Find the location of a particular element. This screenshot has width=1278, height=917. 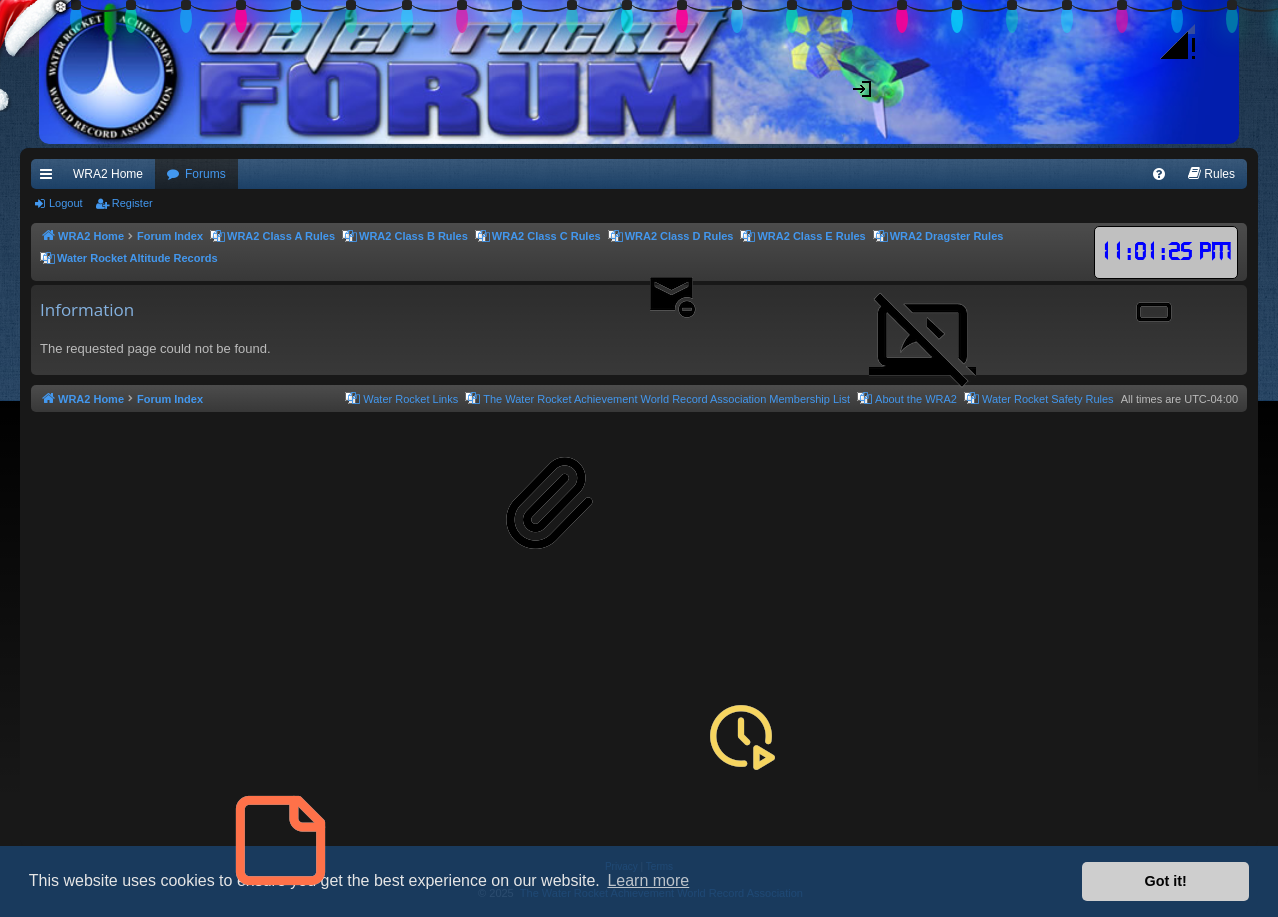

create a new note is located at coordinates (280, 840).